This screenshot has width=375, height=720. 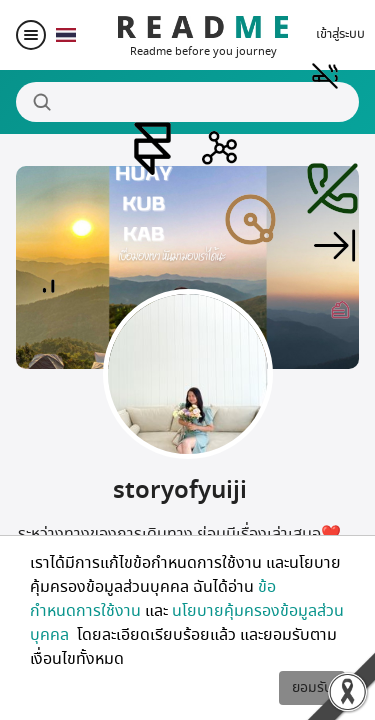 What do you see at coordinates (219, 148) in the screenshot?
I see `view network graph or connections` at bounding box center [219, 148].